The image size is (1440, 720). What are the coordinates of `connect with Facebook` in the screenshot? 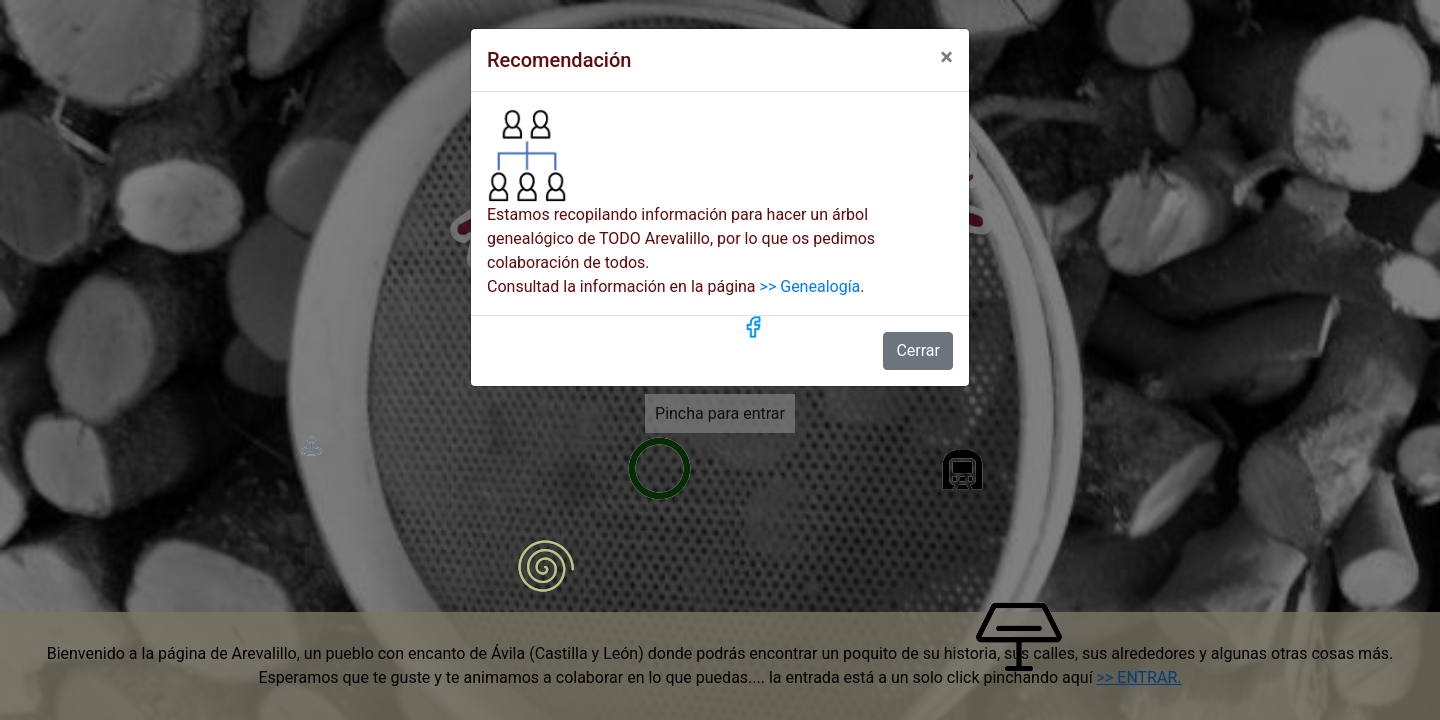 It's located at (753, 327).